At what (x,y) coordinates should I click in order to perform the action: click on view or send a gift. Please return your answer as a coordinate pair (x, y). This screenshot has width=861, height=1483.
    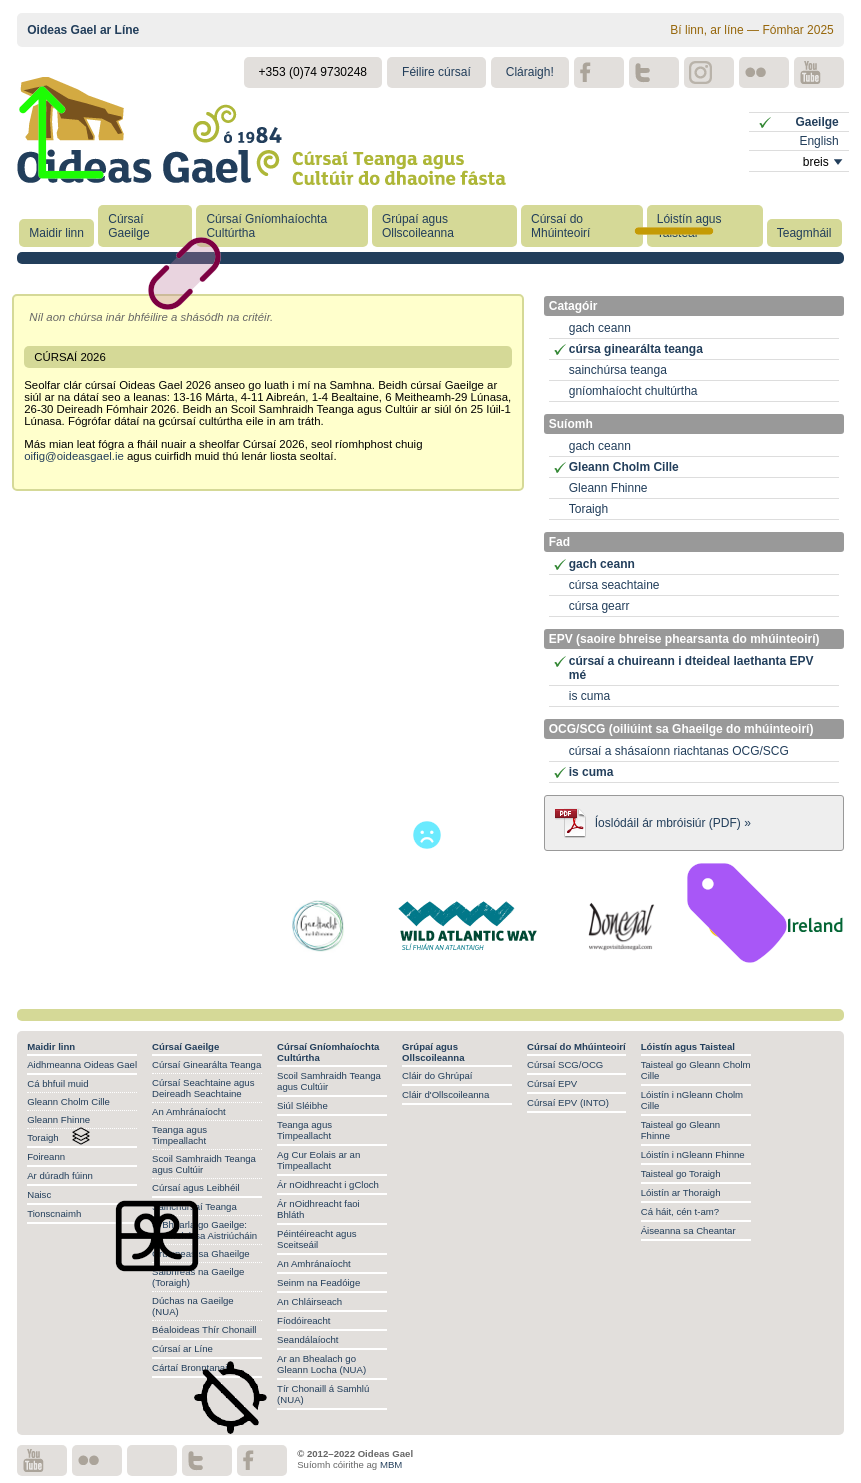
    Looking at the image, I should click on (157, 1236).